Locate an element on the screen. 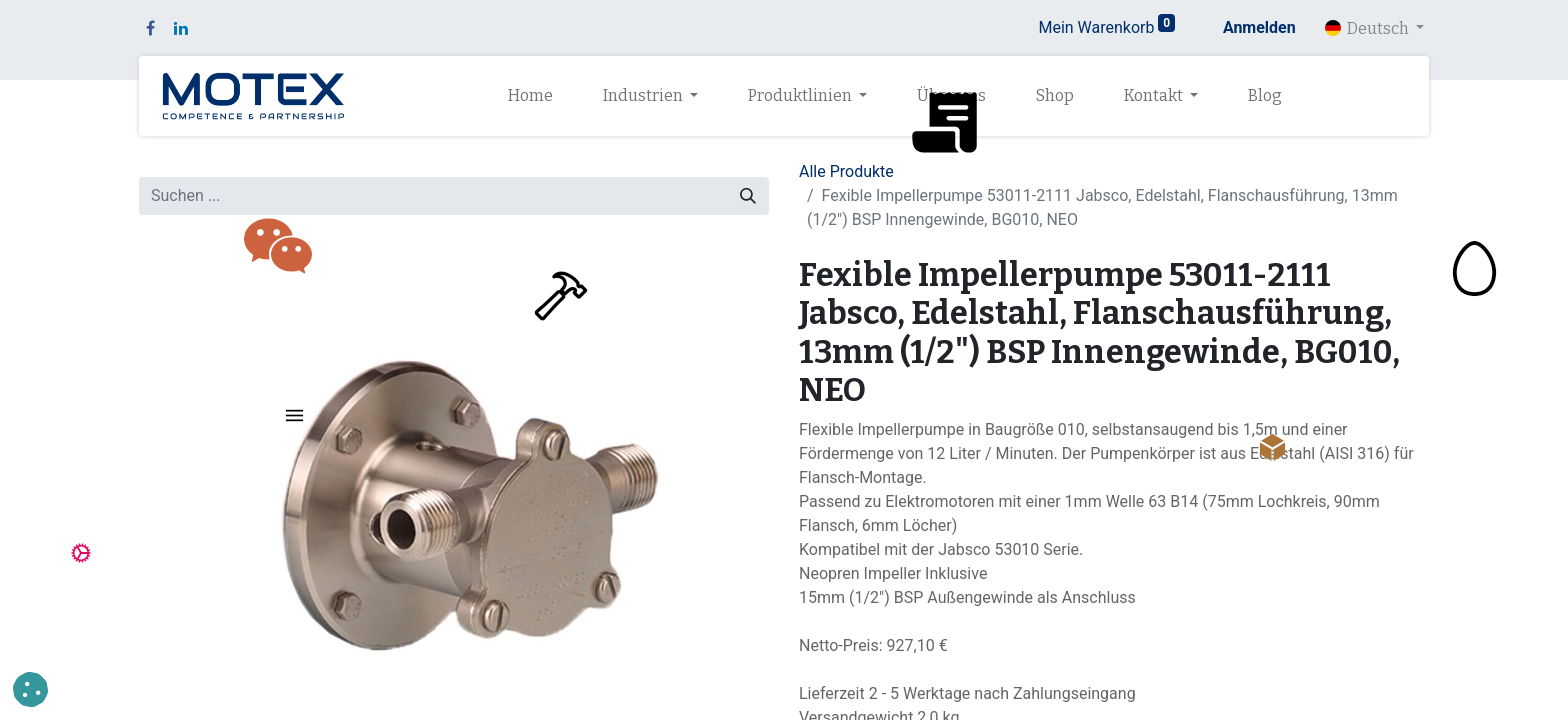 The image size is (1568, 720). view 3D model or object is located at coordinates (1272, 447).